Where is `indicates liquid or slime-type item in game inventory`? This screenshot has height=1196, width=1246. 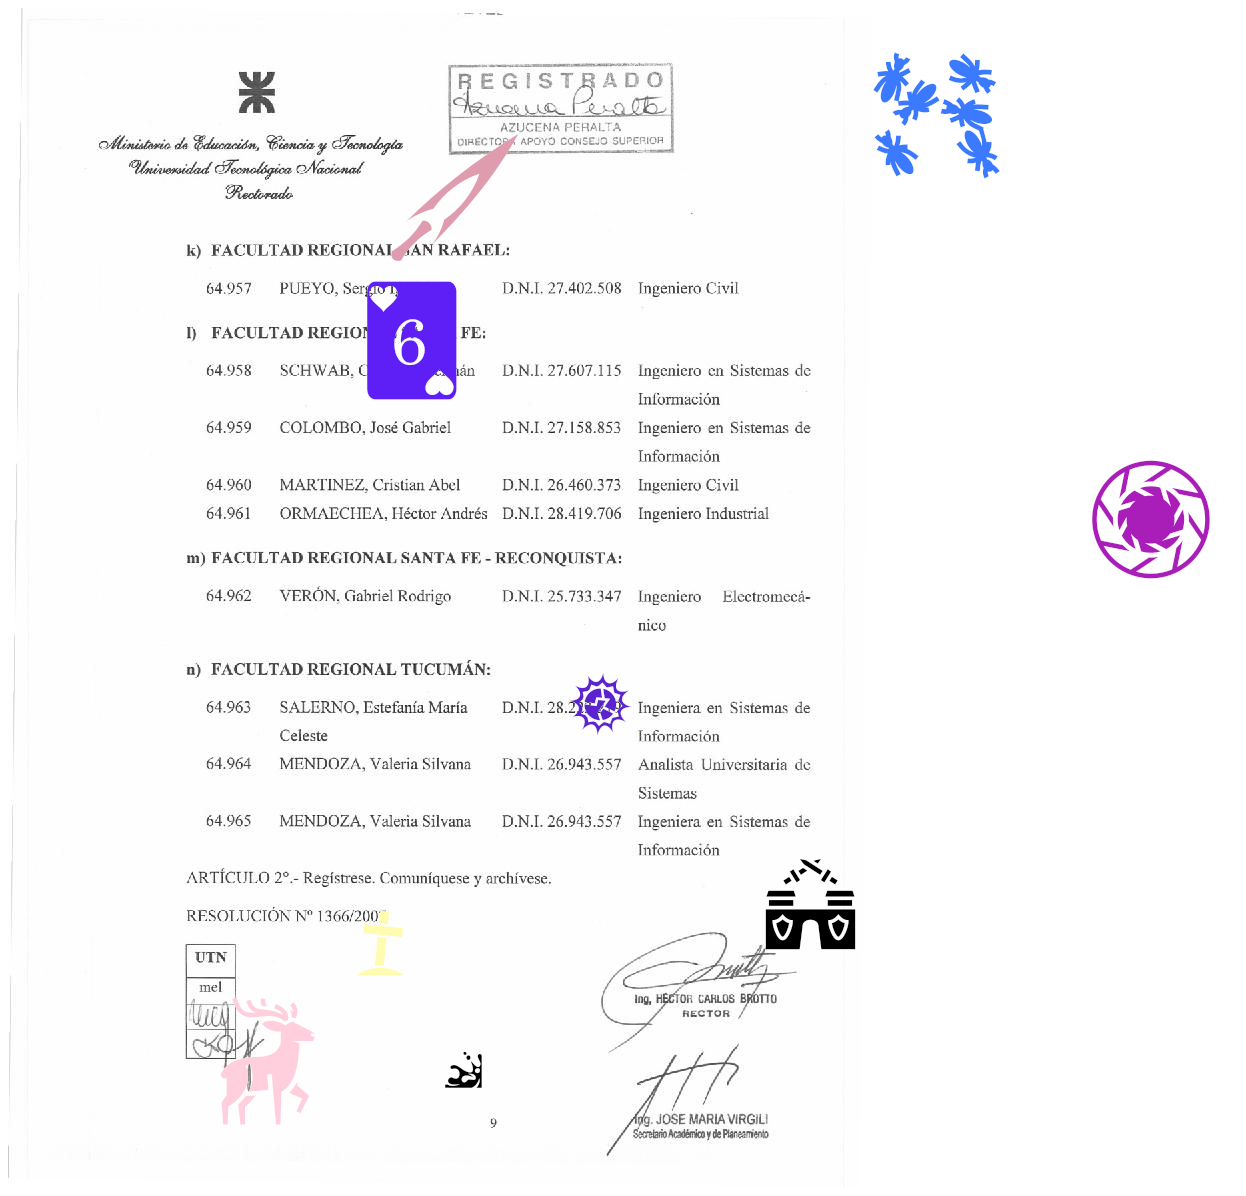 indicates liquid or slime-type item in game inventory is located at coordinates (463, 1069).